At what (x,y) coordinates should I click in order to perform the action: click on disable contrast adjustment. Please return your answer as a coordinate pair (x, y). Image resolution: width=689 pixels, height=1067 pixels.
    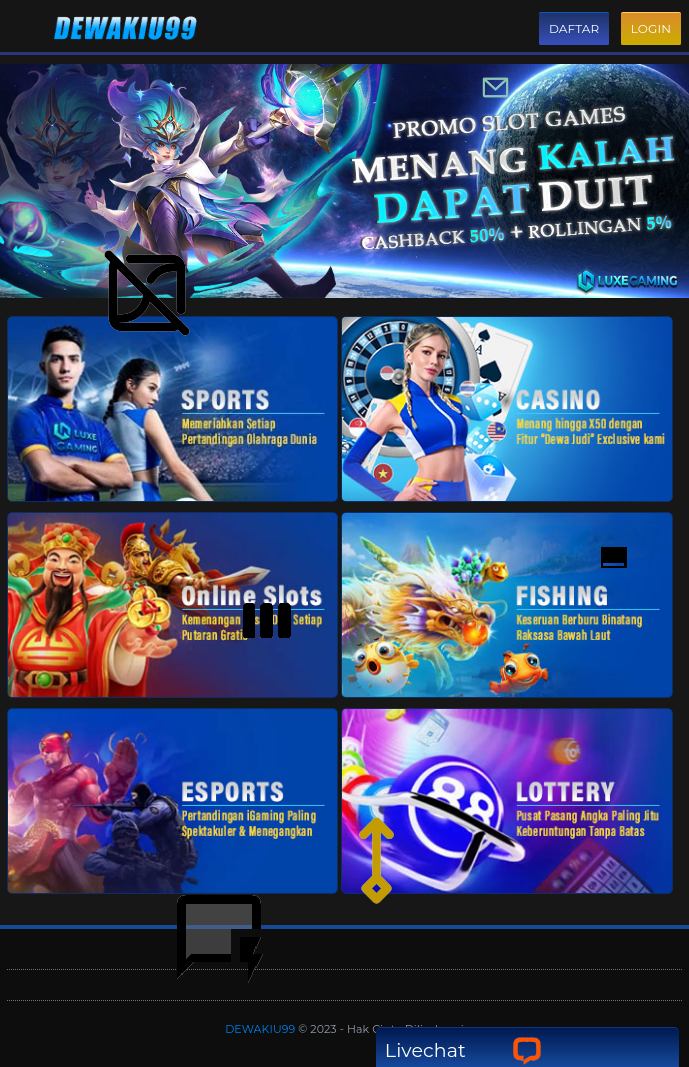
    Looking at the image, I should click on (147, 293).